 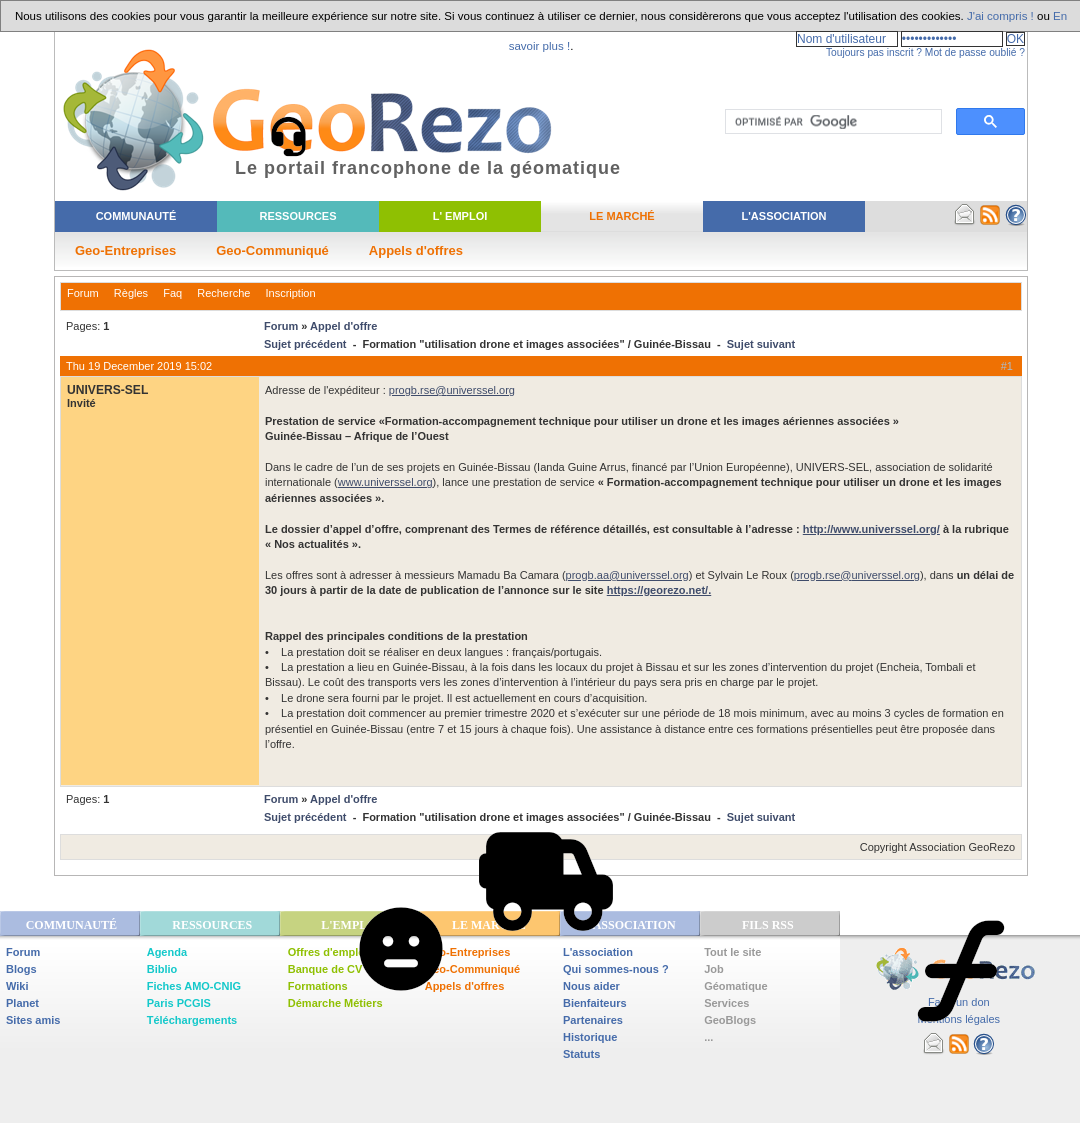 What do you see at coordinates (401, 949) in the screenshot?
I see `rate your experience as neutral` at bounding box center [401, 949].